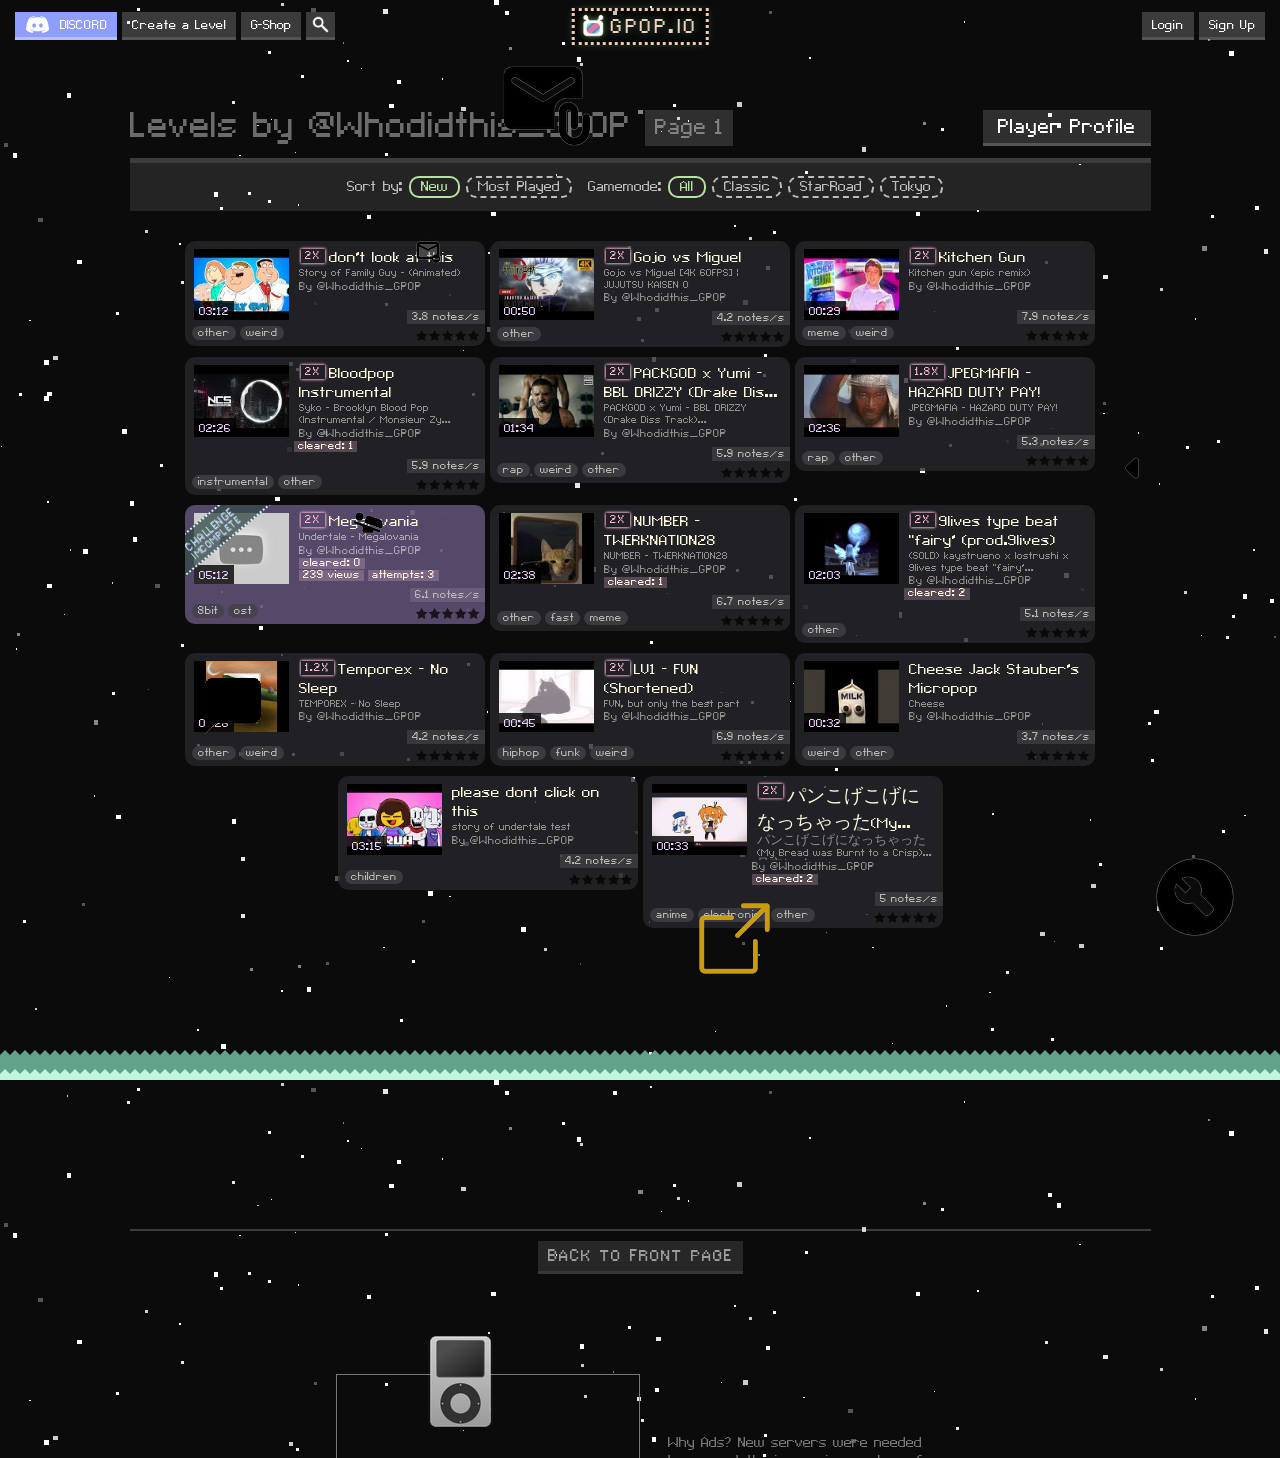  Describe the element at coordinates (460, 1381) in the screenshot. I see `open multimedia player application` at that location.